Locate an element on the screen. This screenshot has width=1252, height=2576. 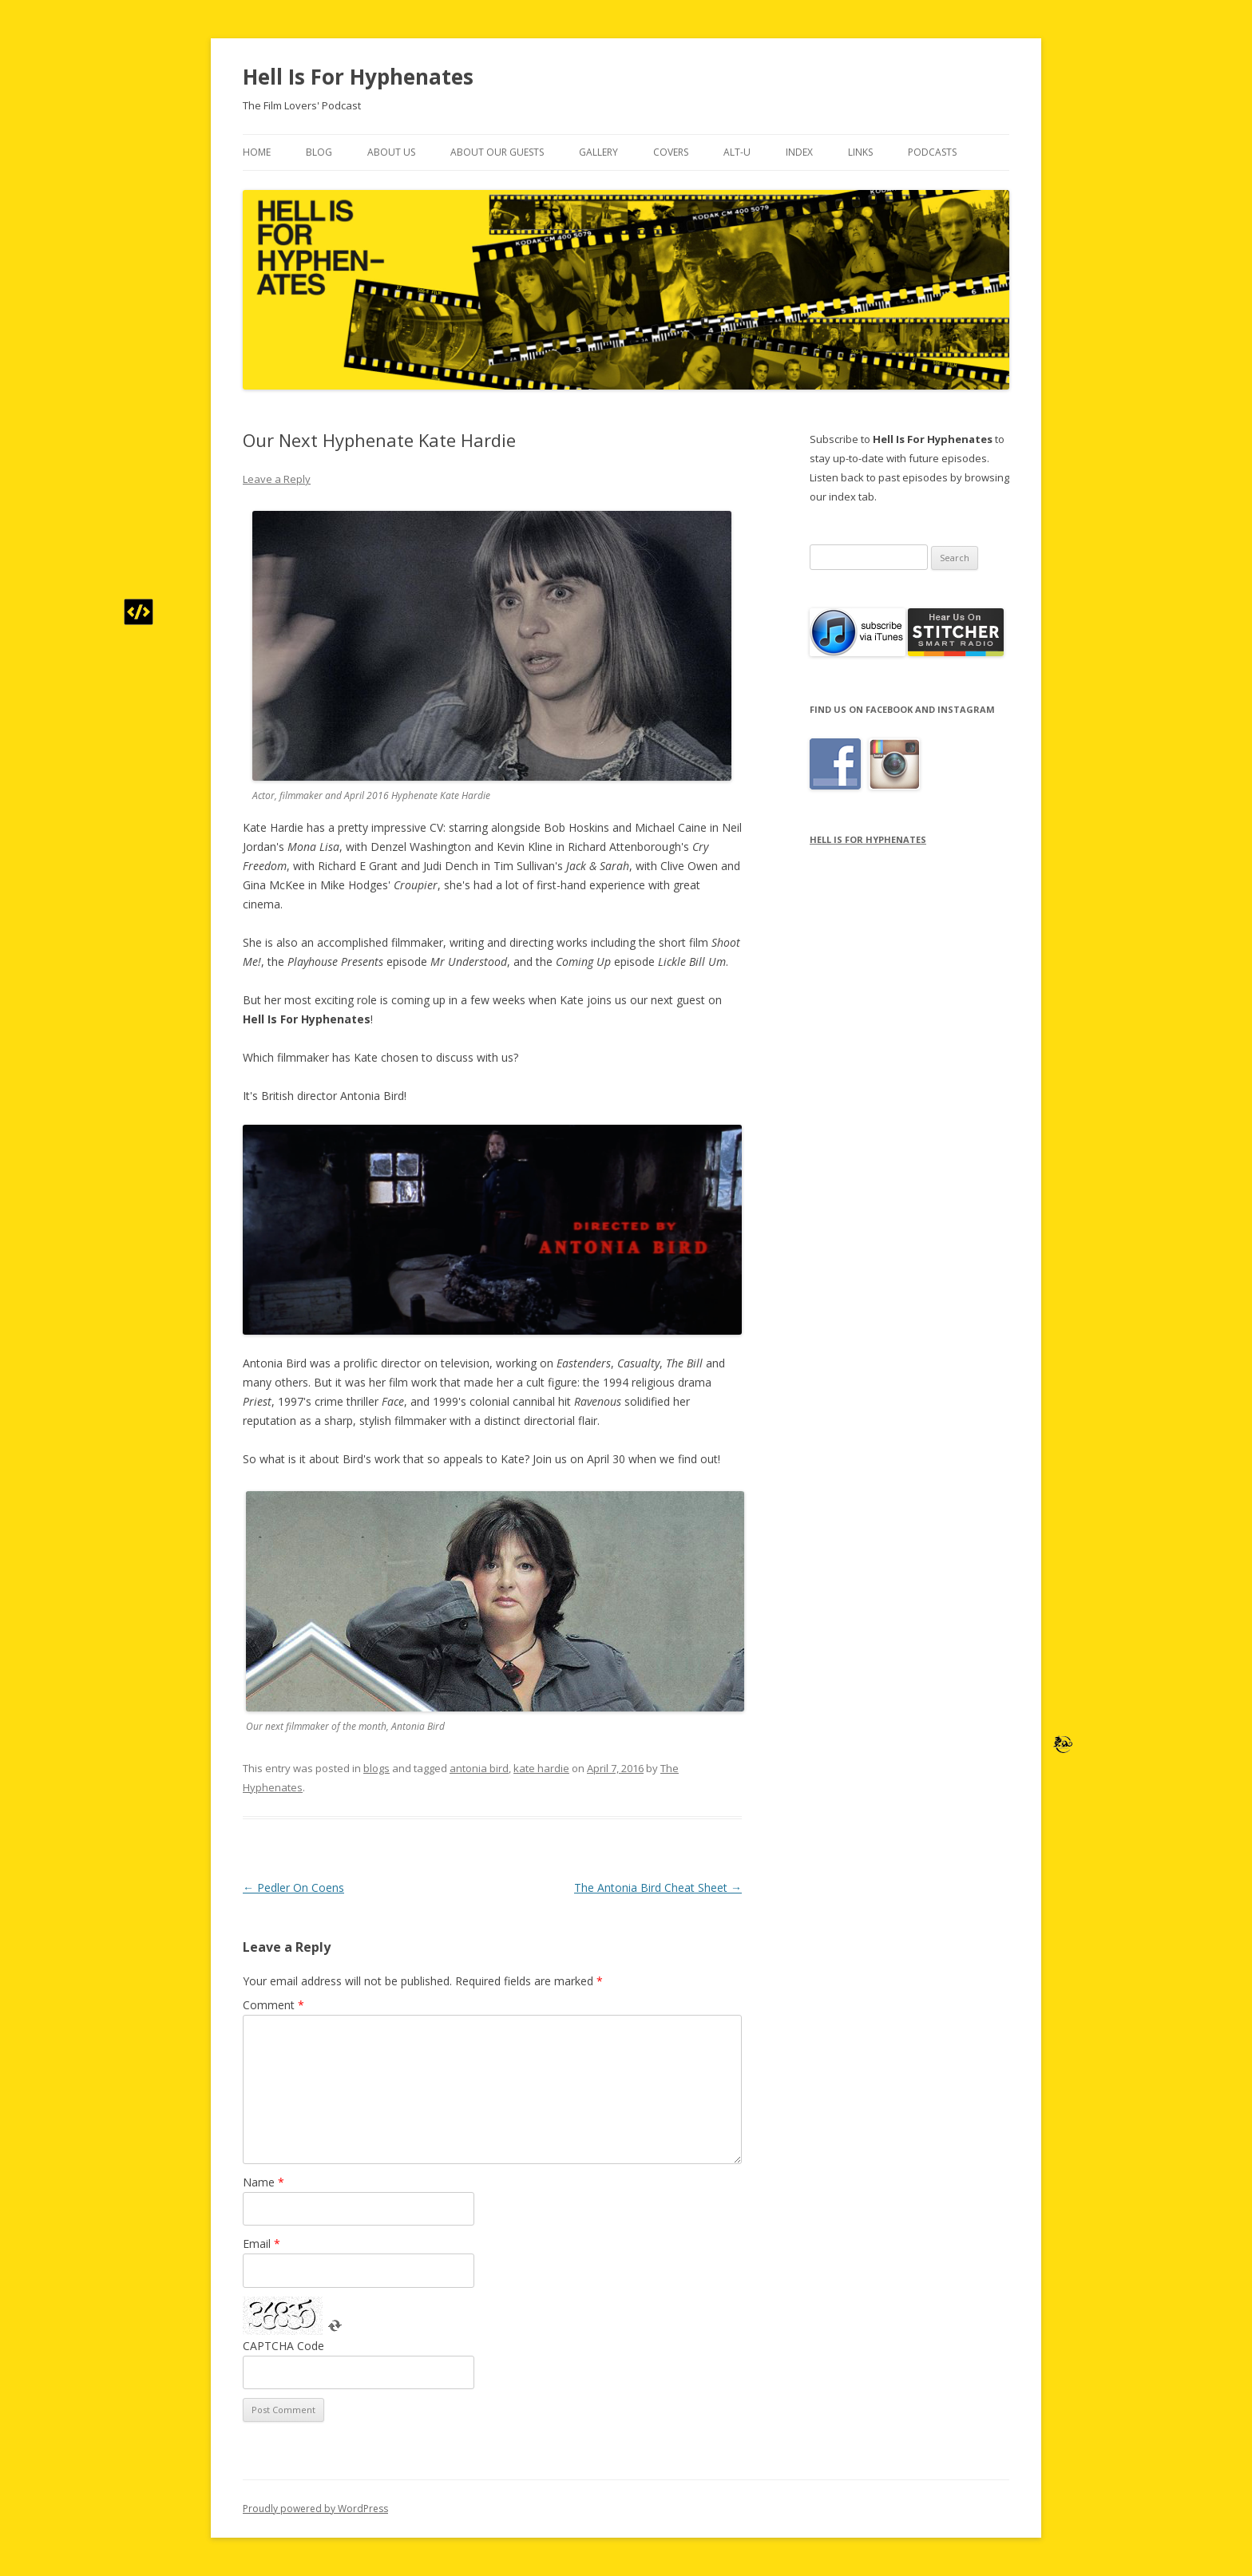
Apache Kylin project logo is located at coordinates (1063, 1744).